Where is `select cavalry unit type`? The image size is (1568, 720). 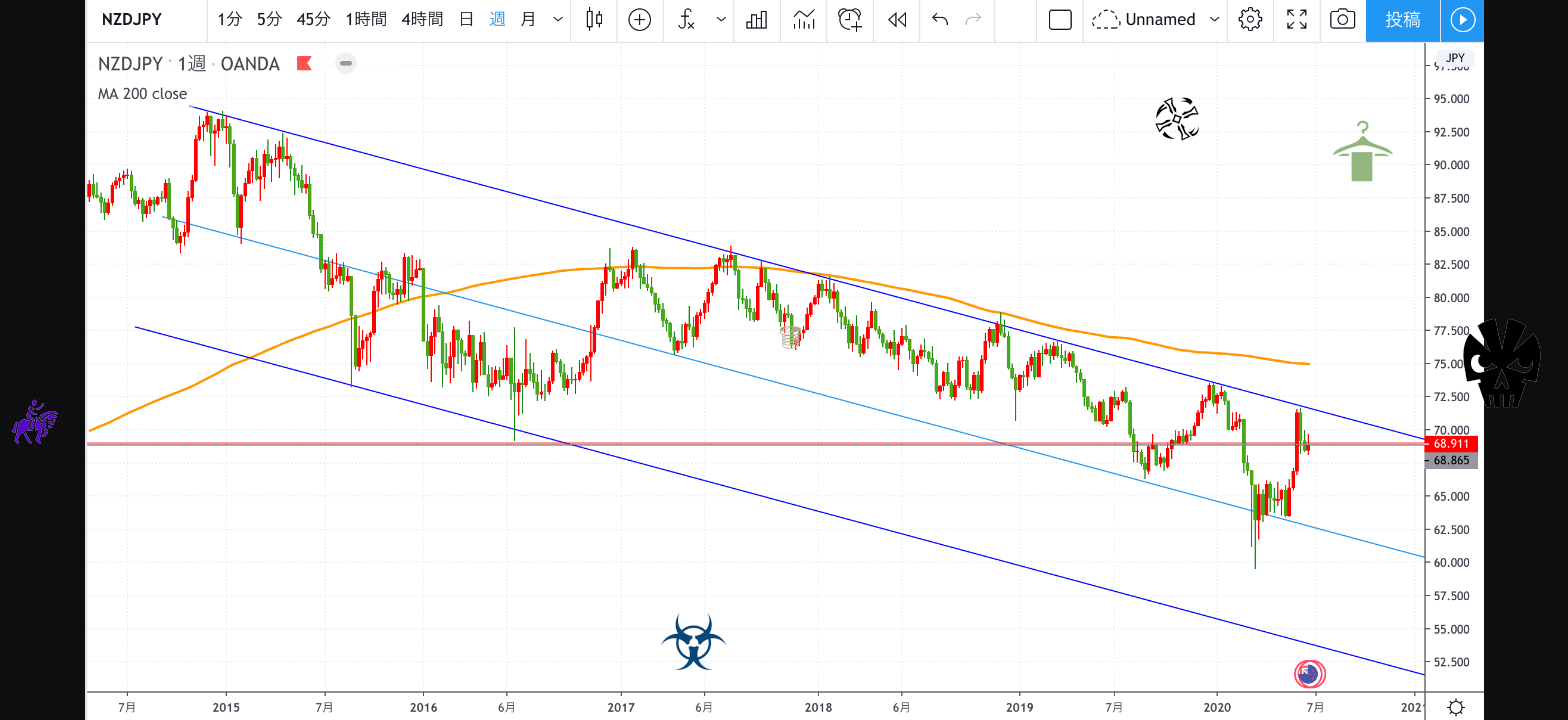
select cavalry unit type is located at coordinates (34, 421).